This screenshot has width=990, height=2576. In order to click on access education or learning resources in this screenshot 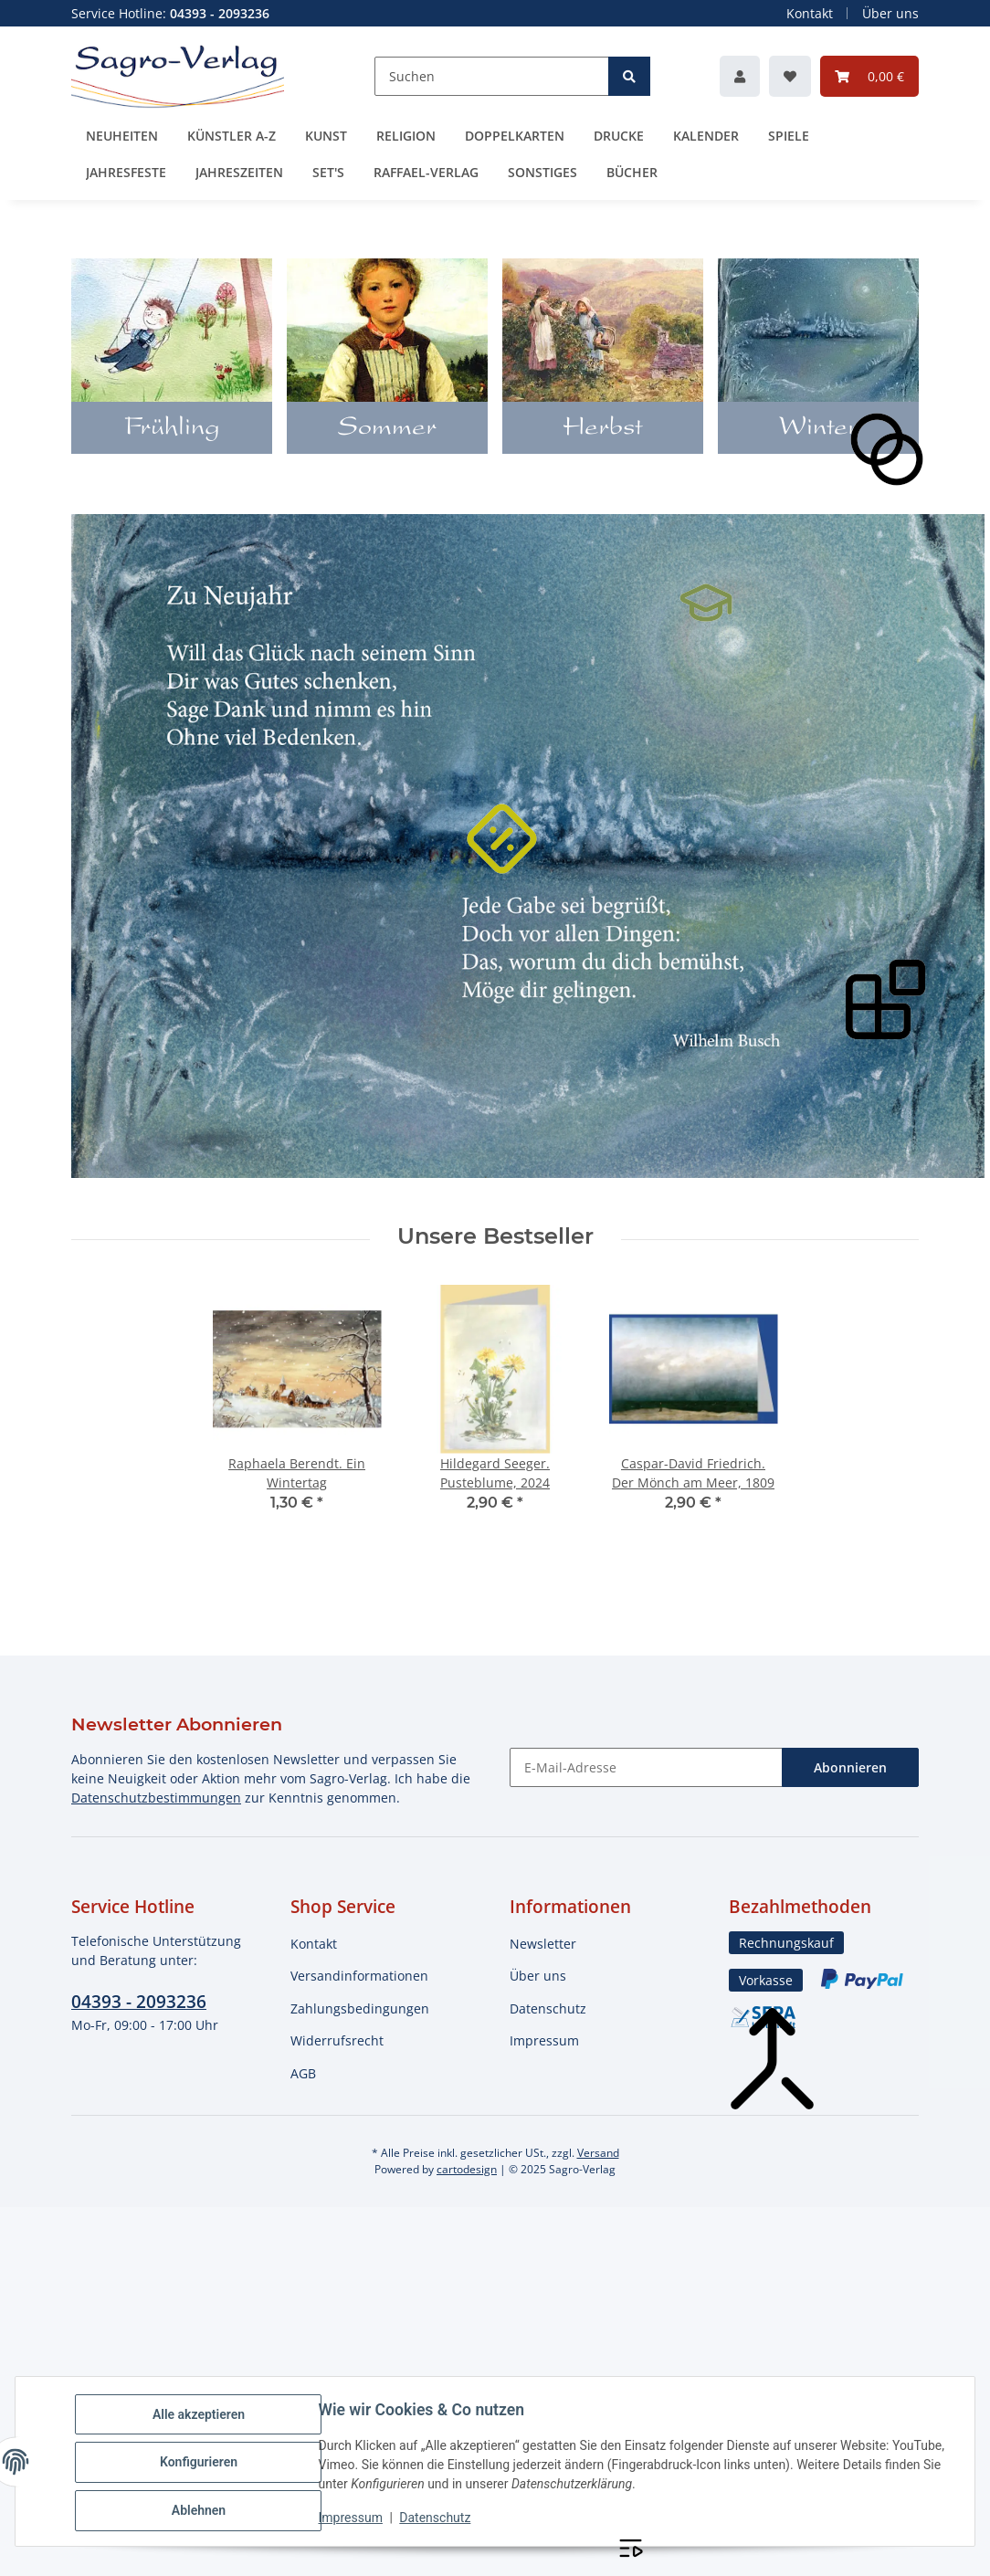, I will do `click(706, 603)`.